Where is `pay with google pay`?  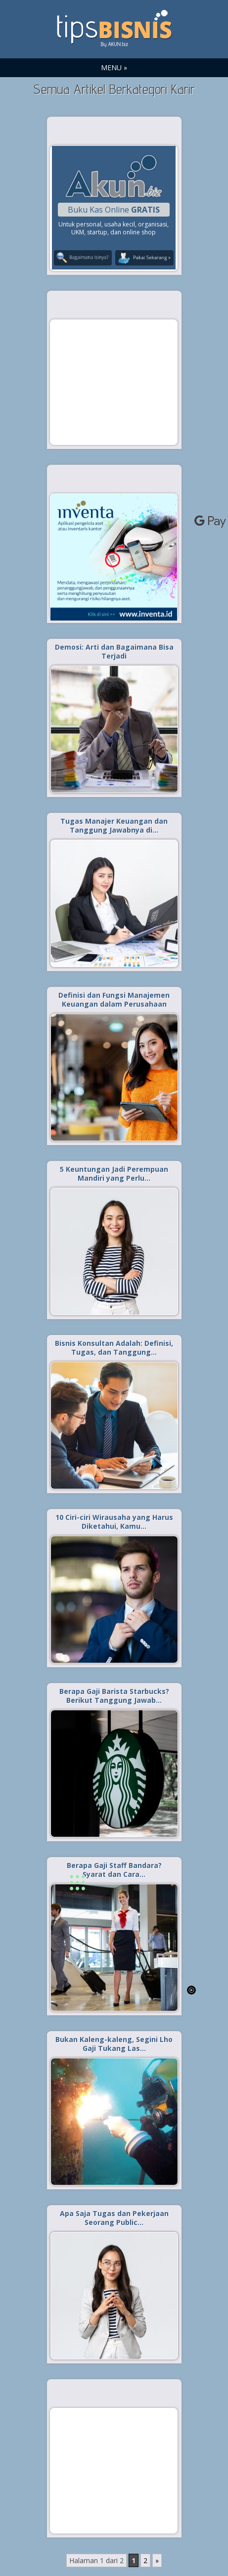 pay with google pay is located at coordinates (210, 522).